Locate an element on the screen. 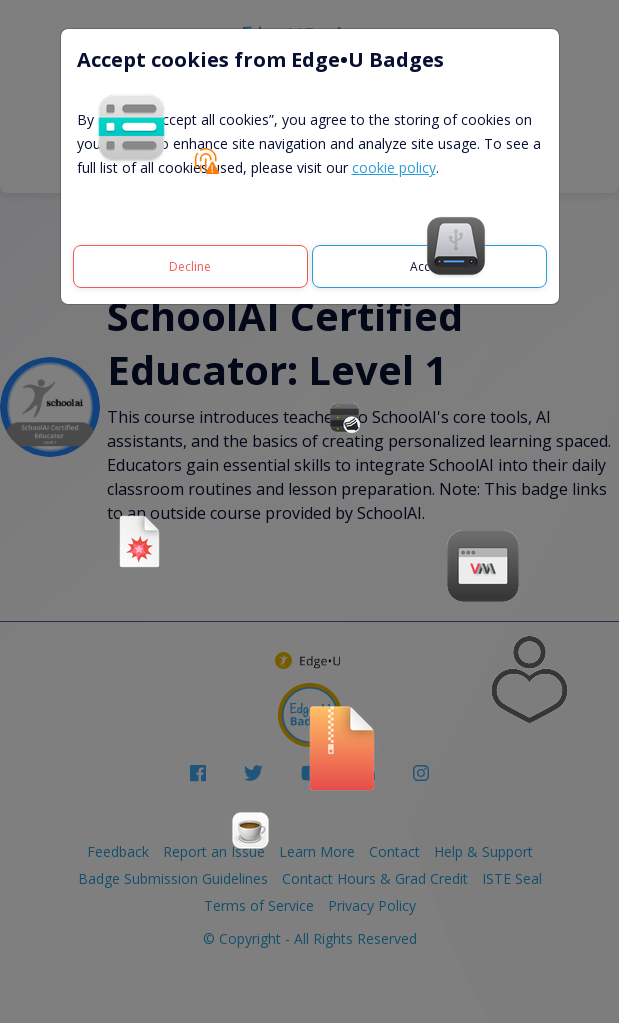 The image size is (619, 1023). access digital wellbeing settings is located at coordinates (529, 679).